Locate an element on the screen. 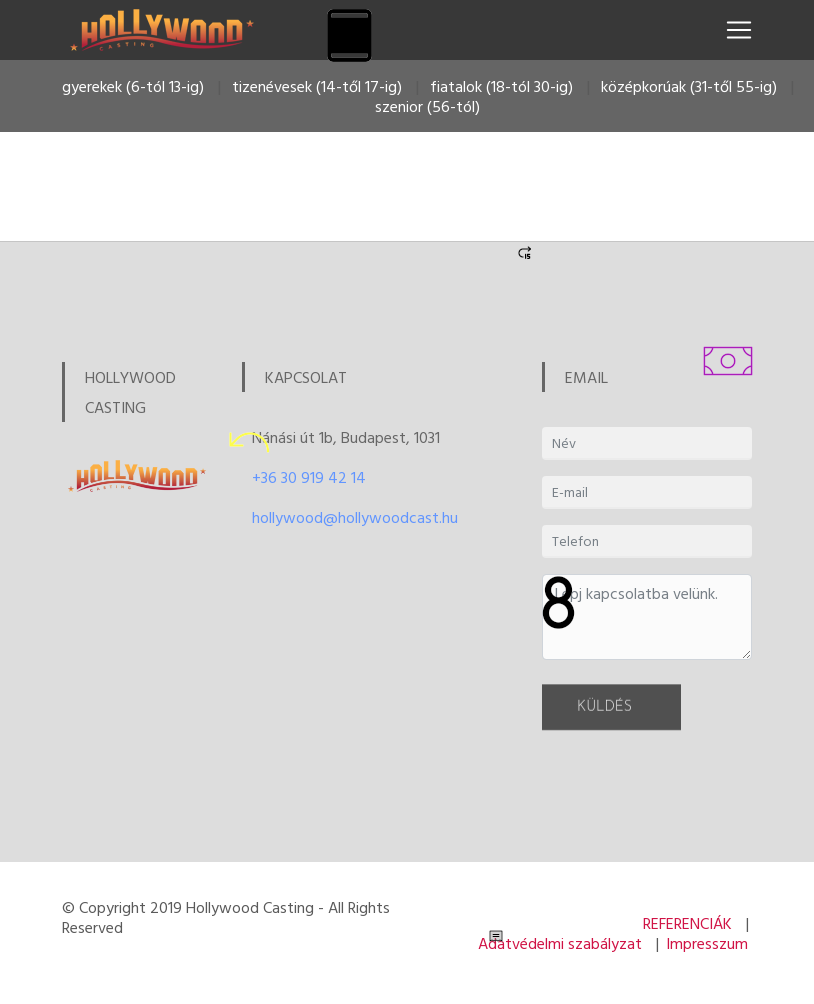  undo previous action is located at coordinates (250, 441).